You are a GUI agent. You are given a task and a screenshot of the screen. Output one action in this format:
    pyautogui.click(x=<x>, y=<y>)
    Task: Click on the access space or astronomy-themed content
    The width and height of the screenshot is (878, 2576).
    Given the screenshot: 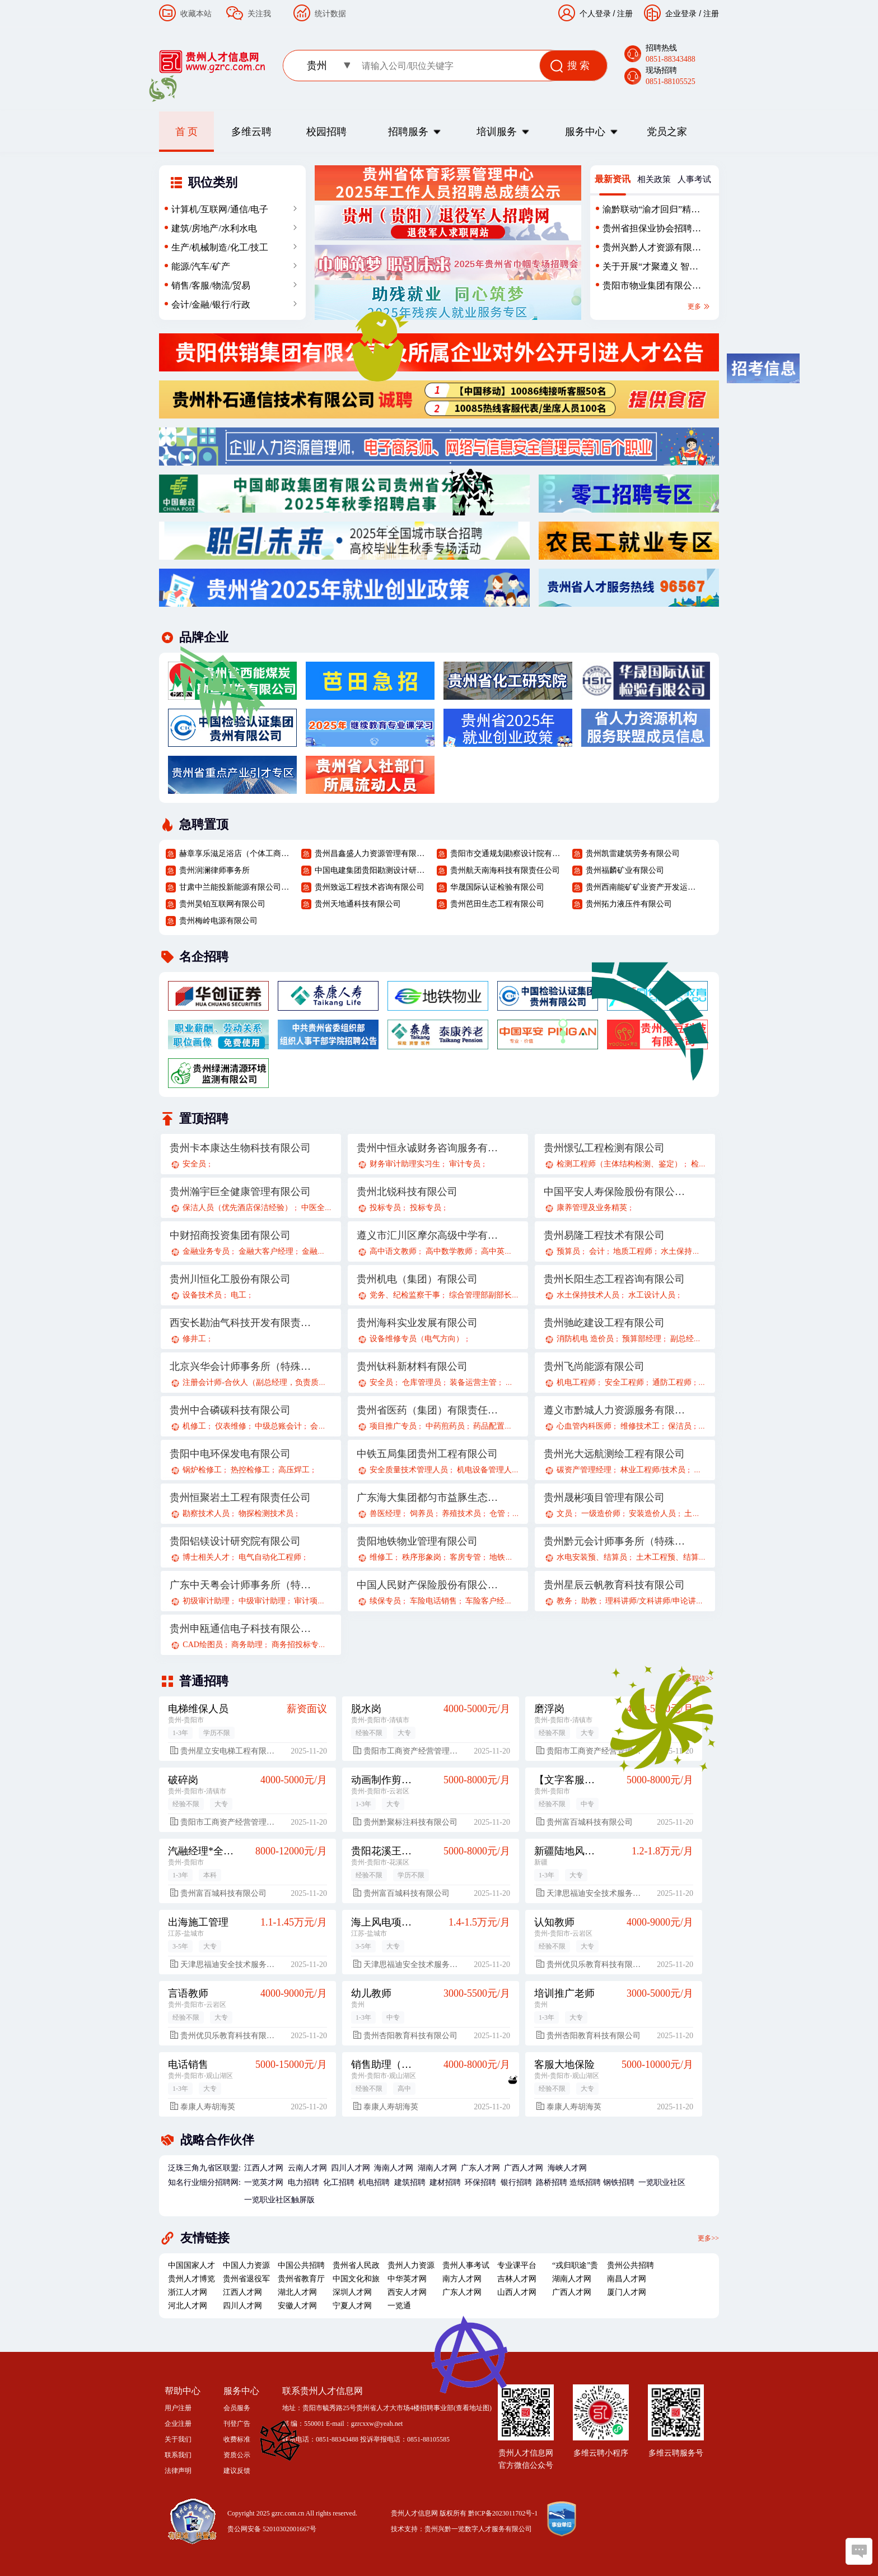 What is the action you would take?
    pyautogui.click(x=662, y=1719)
    